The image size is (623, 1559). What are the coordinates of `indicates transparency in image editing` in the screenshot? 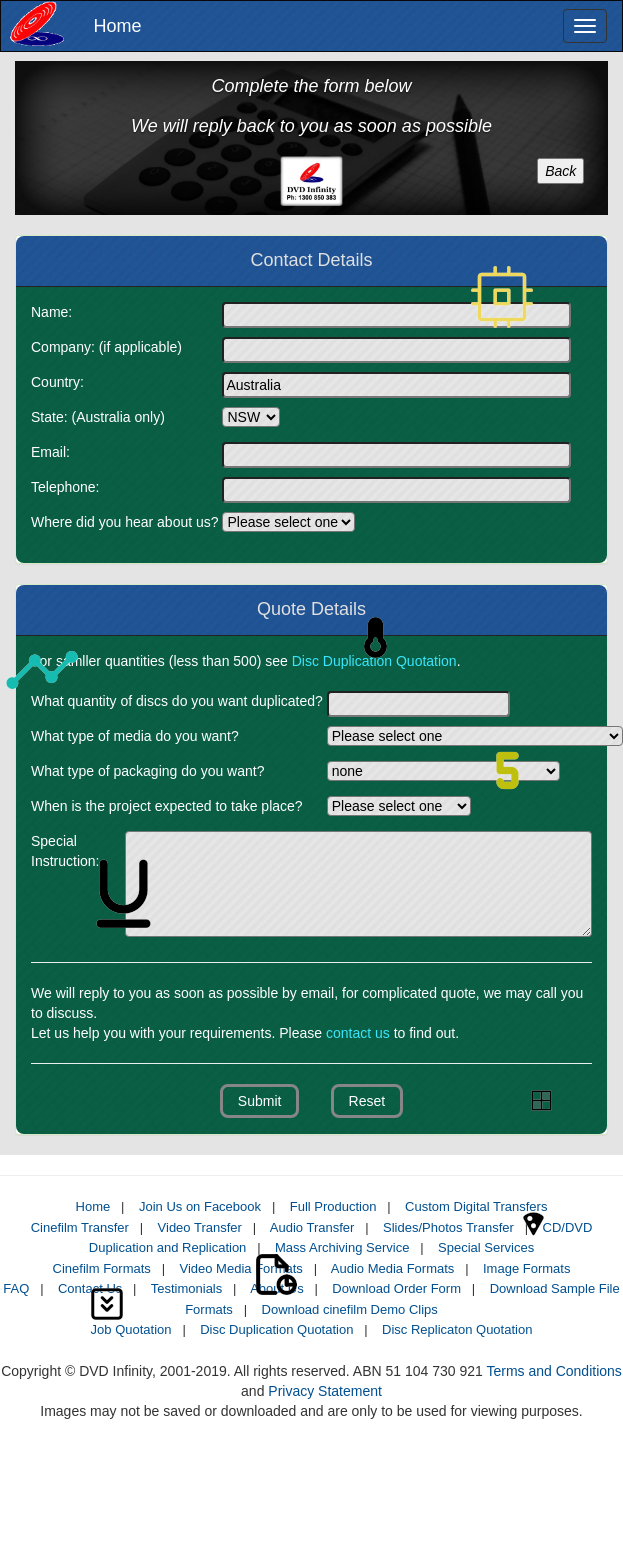 It's located at (541, 1100).